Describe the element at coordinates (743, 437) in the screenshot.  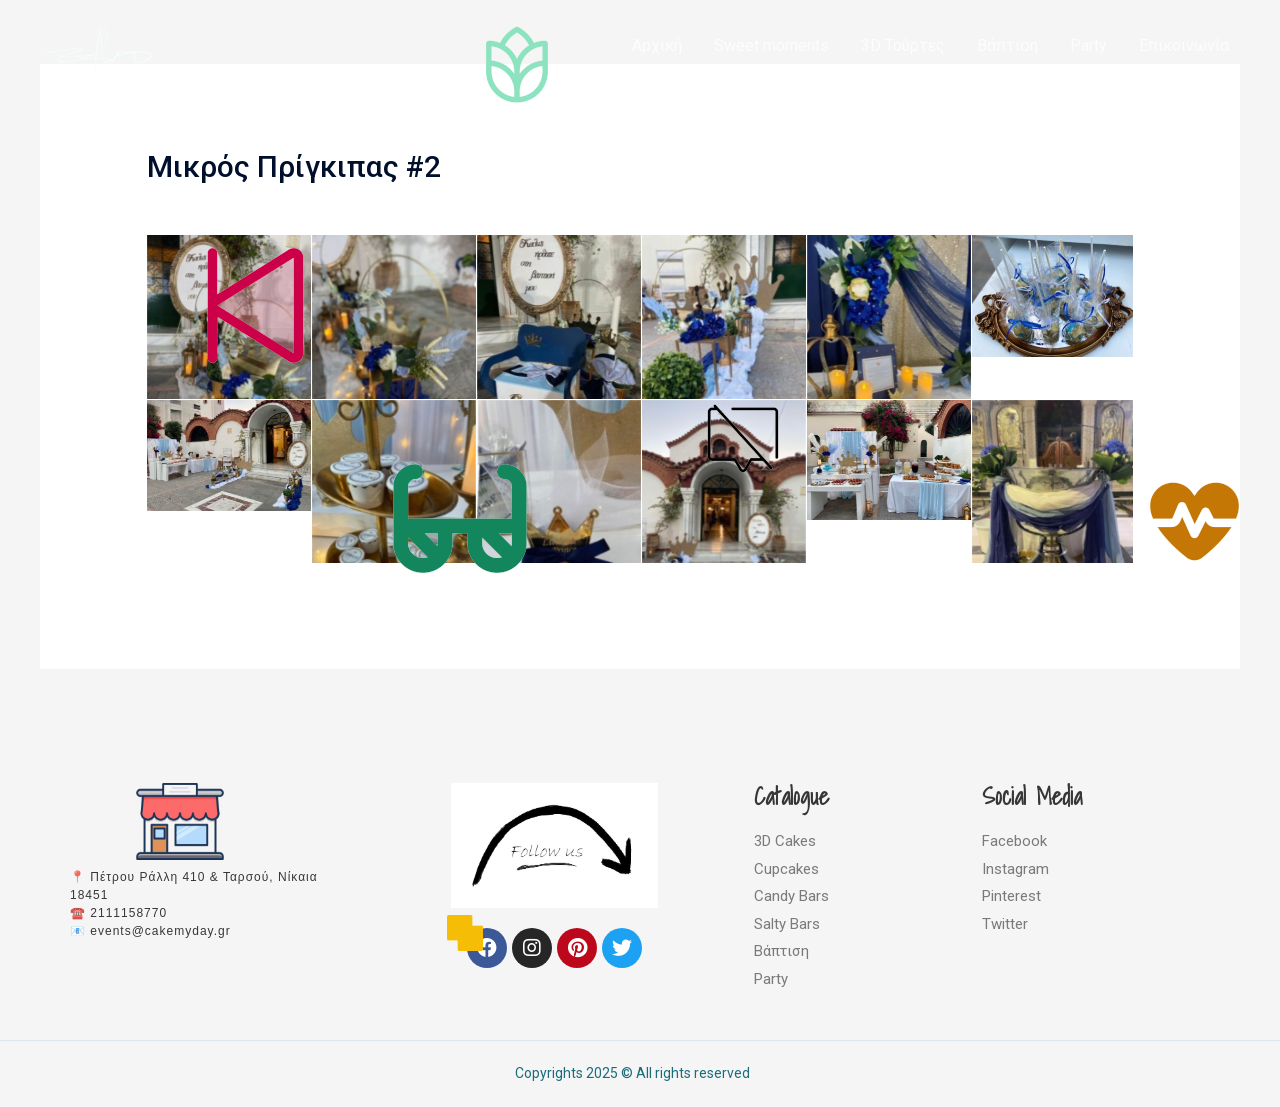
I see `mute or disable chat notifications` at that location.